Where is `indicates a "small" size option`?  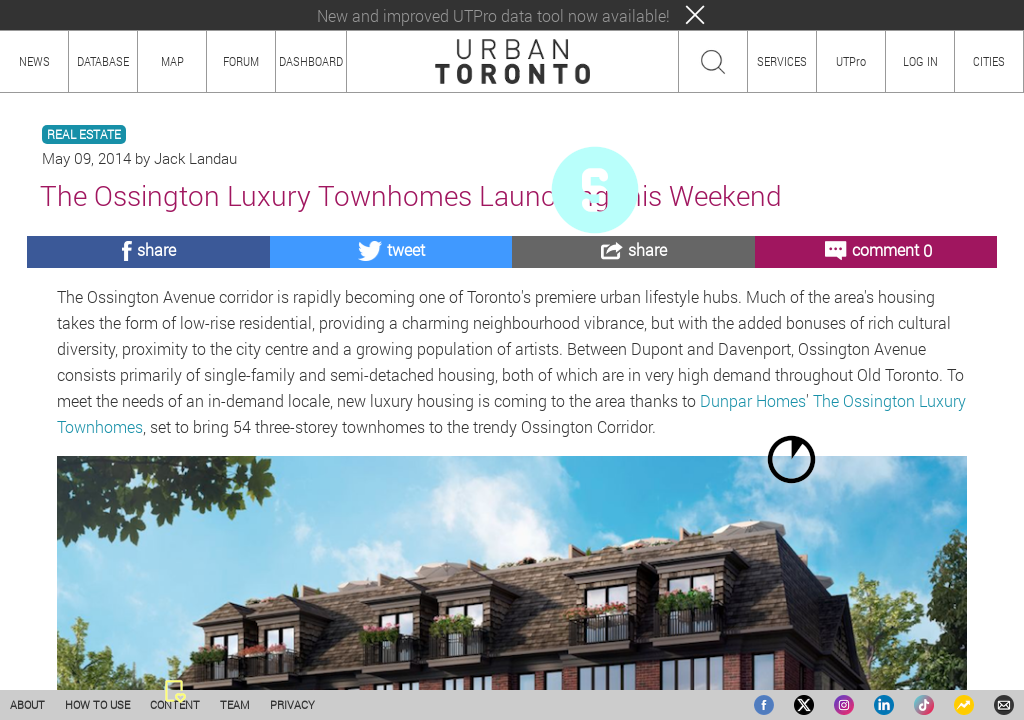 indicates a "small" size option is located at coordinates (595, 190).